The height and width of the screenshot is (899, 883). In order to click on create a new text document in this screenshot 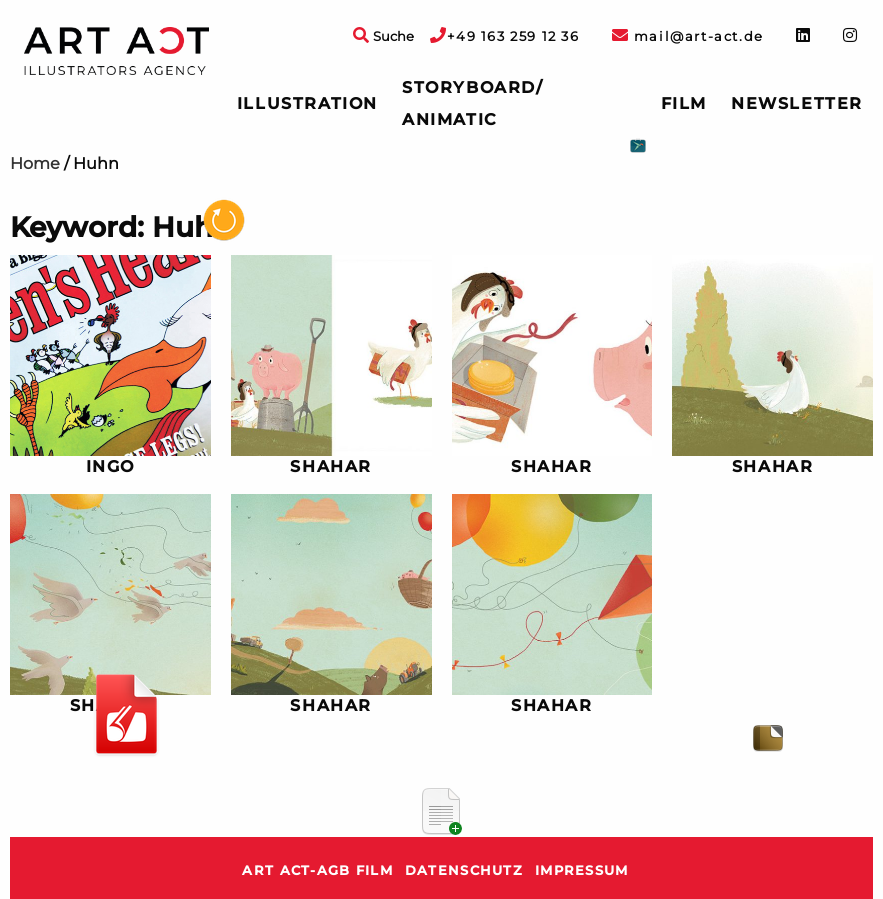, I will do `click(441, 811)`.